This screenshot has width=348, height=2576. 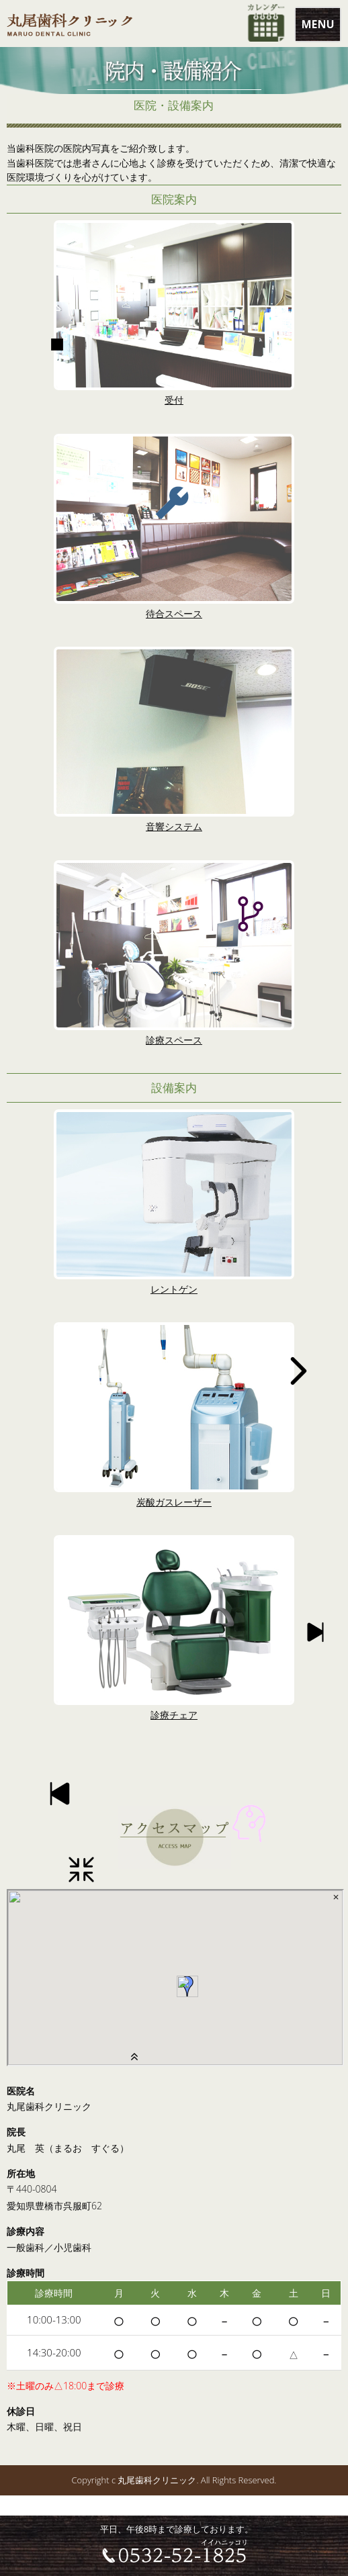 I want to click on skip to the next track, so click(x=315, y=1632).